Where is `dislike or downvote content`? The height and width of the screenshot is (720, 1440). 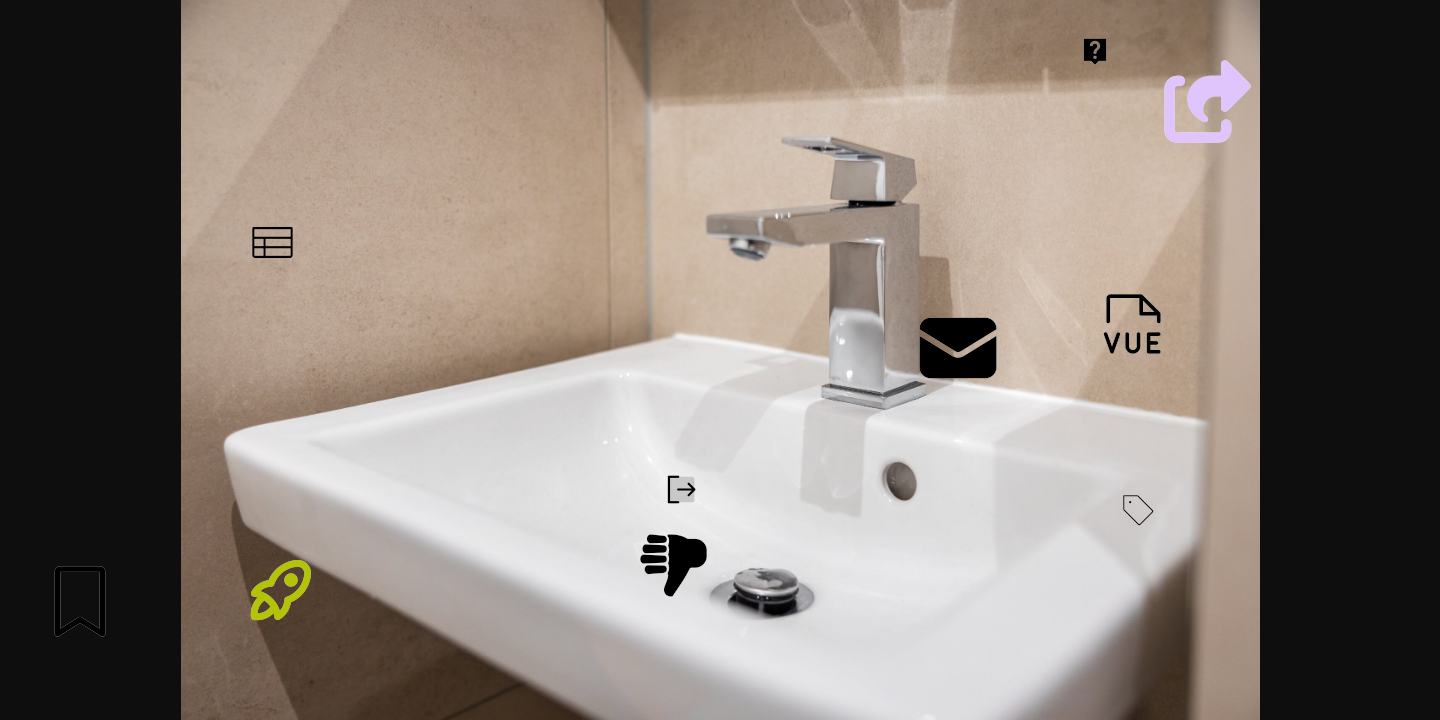 dislike or downvote content is located at coordinates (673, 565).